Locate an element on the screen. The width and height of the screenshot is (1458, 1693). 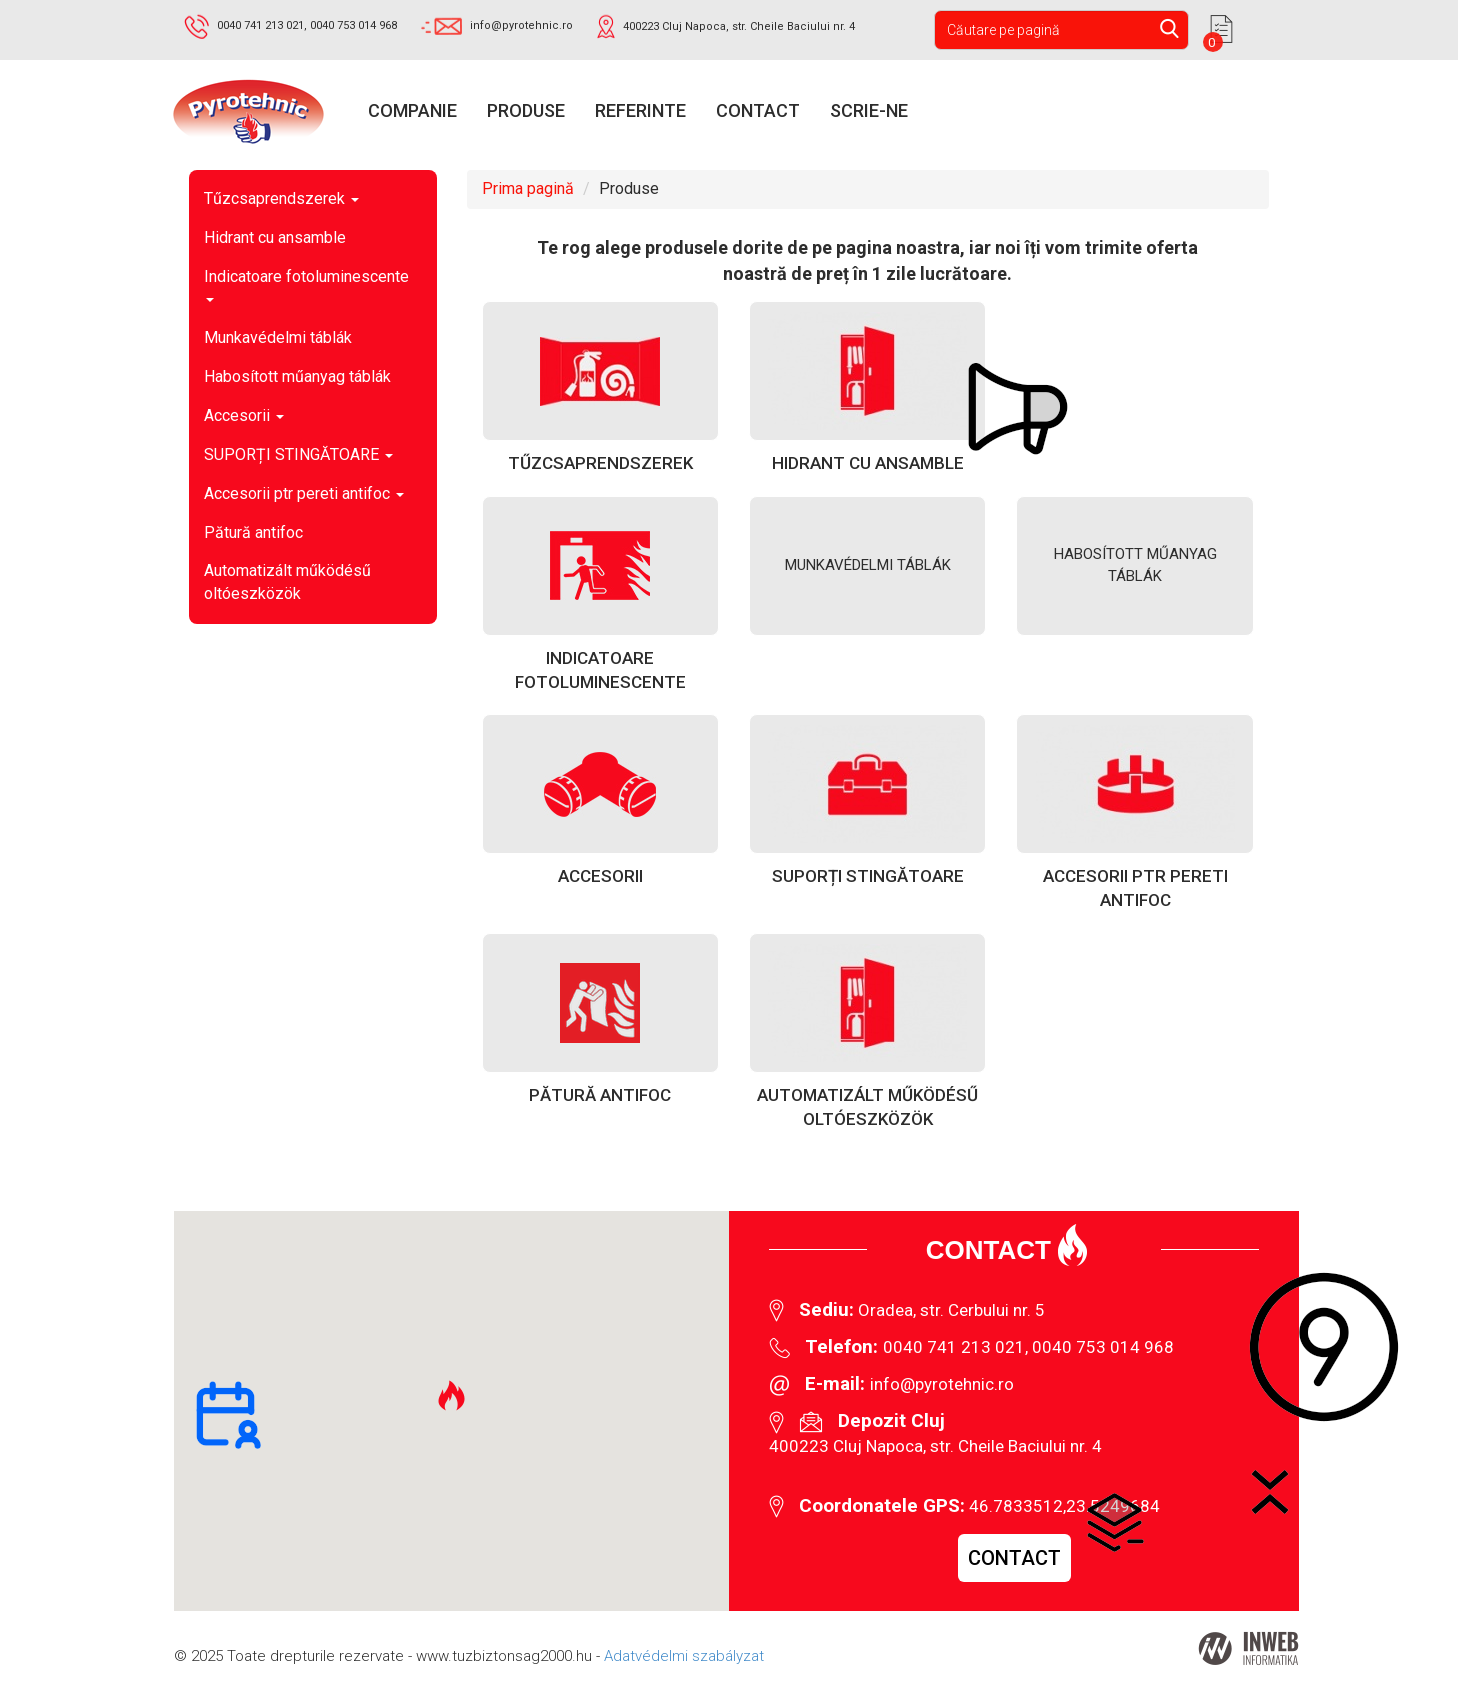
make an announcement is located at coordinates (1012, 410).